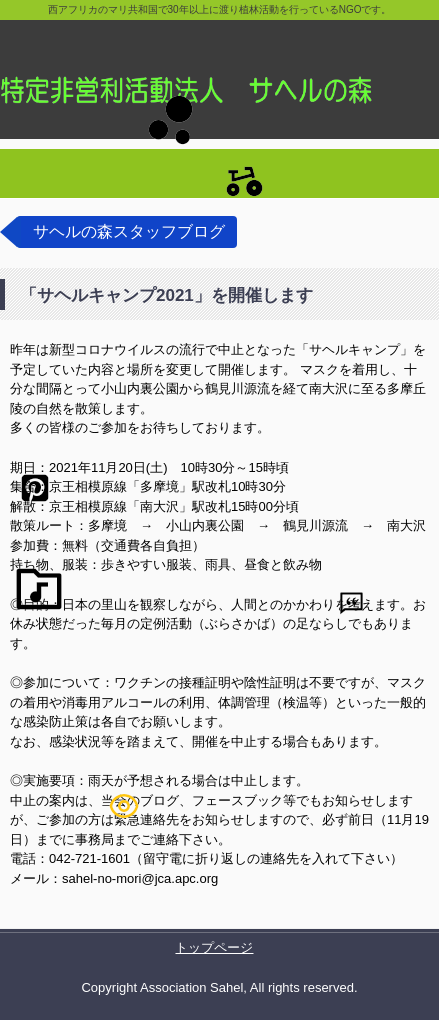 The image size is (439, 1020). I want to click on view quoted messages or replies, so click(351, 602).